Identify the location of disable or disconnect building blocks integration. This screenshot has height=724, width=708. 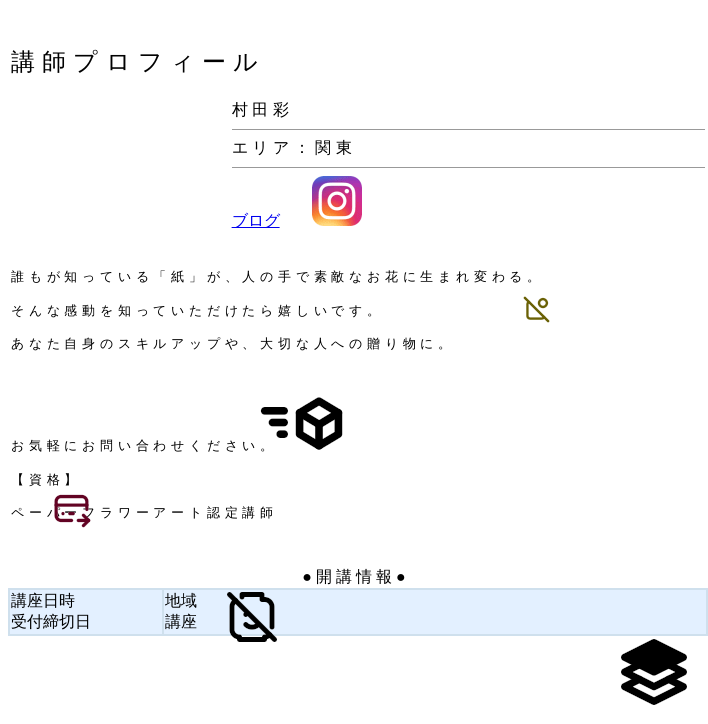
(252, 617).